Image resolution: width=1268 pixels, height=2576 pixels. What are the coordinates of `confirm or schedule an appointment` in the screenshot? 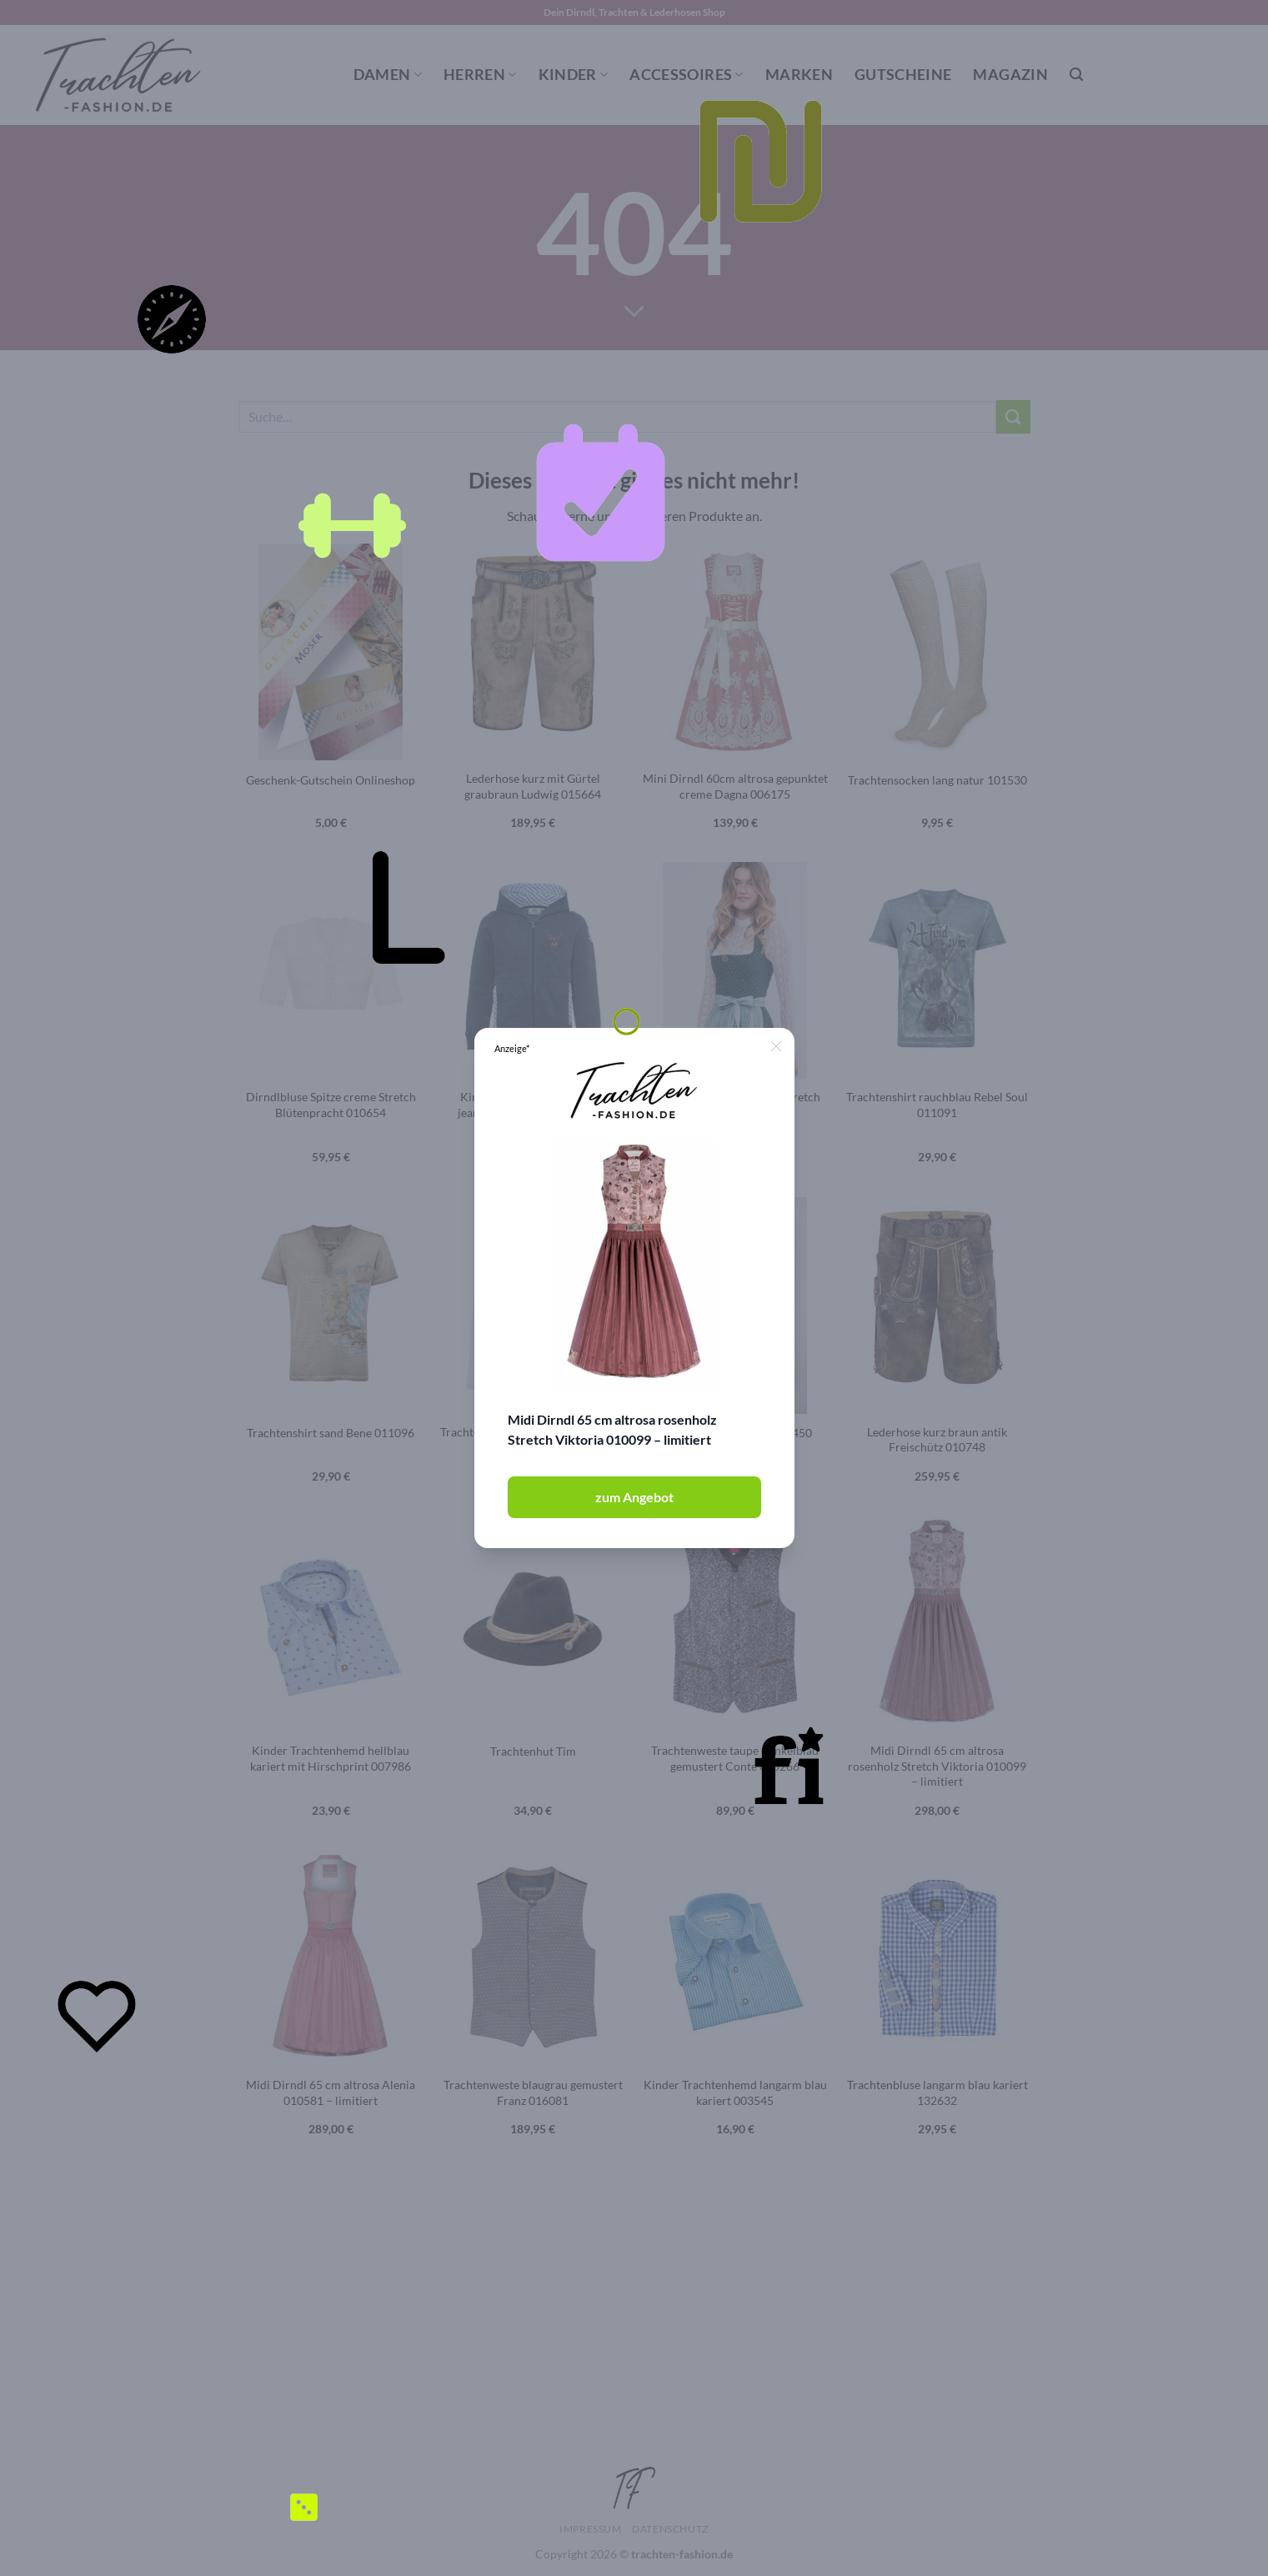 It's located at (600, 497).